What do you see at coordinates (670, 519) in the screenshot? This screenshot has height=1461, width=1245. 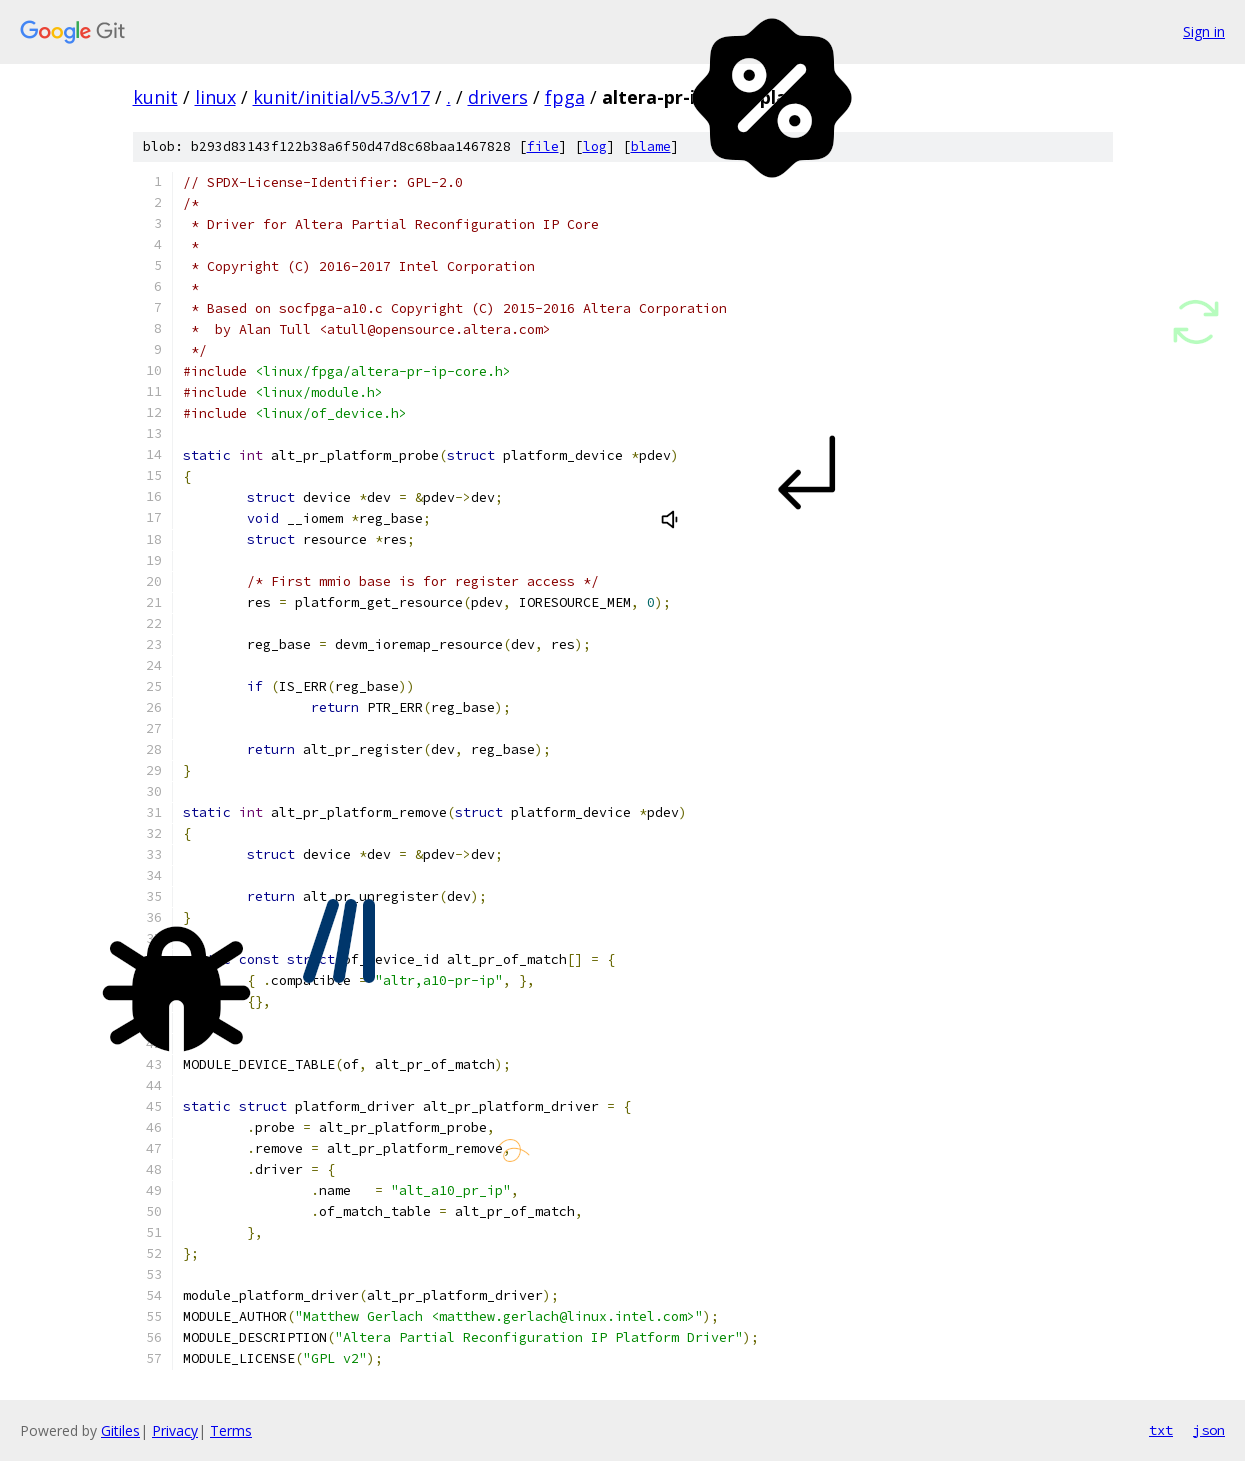 I see `volume set to low` at bounding box center [670, 519].